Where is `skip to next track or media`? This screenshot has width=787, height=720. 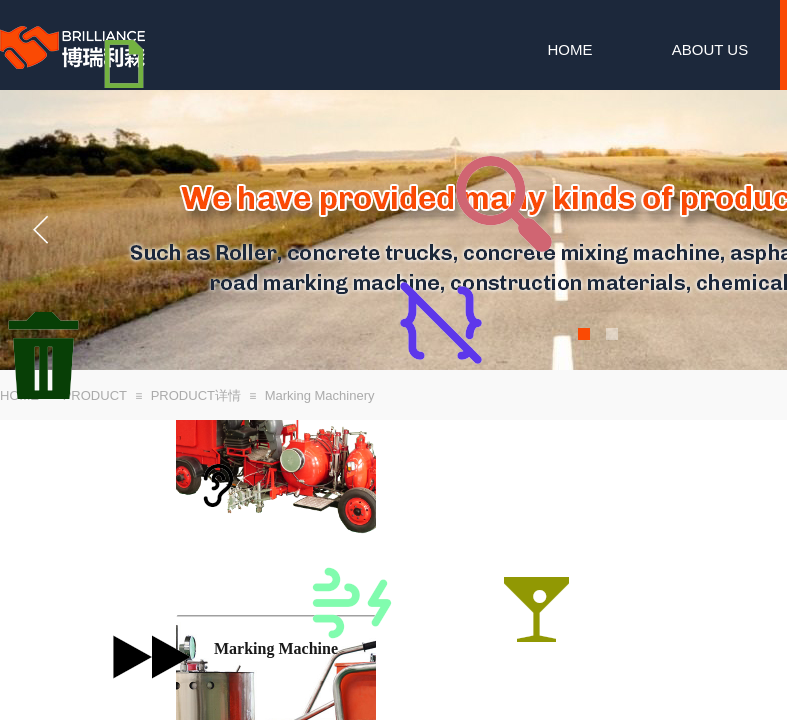
skip to next track or media is located at coordinates (152, 657).